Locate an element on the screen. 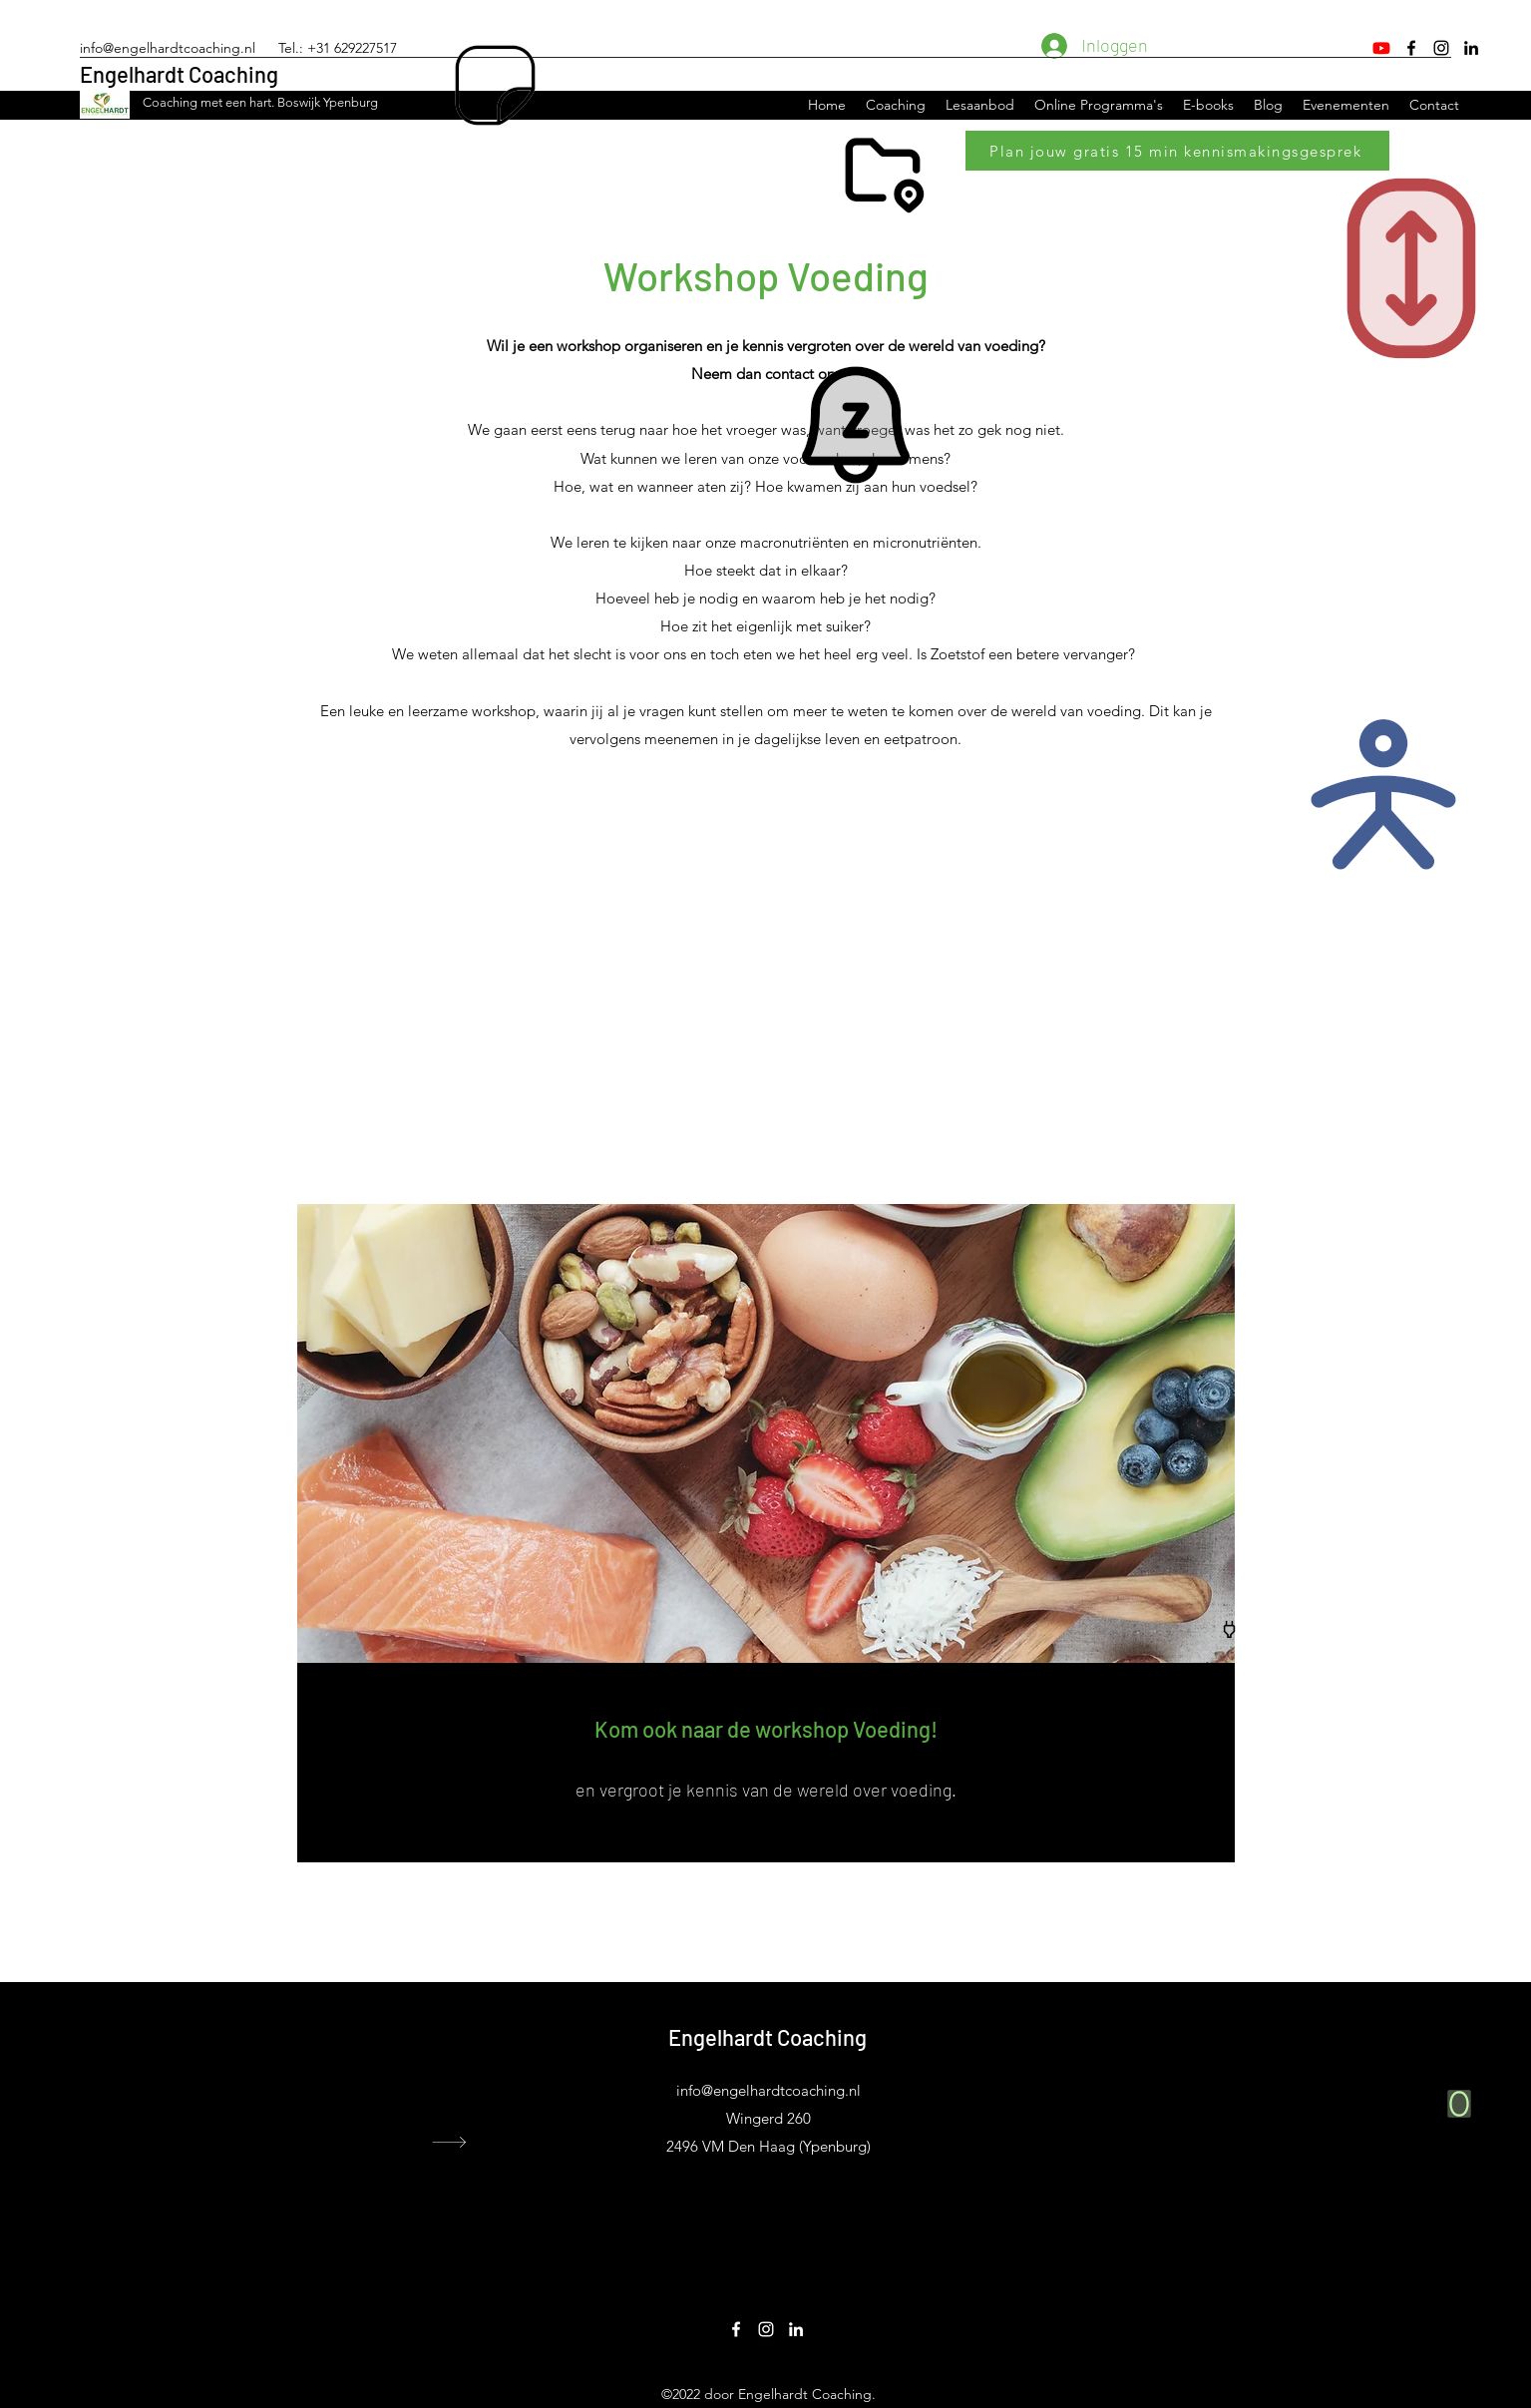 The image size is (1531, 2408). scroll up or down on the page is located at coordinates (1411, 268).